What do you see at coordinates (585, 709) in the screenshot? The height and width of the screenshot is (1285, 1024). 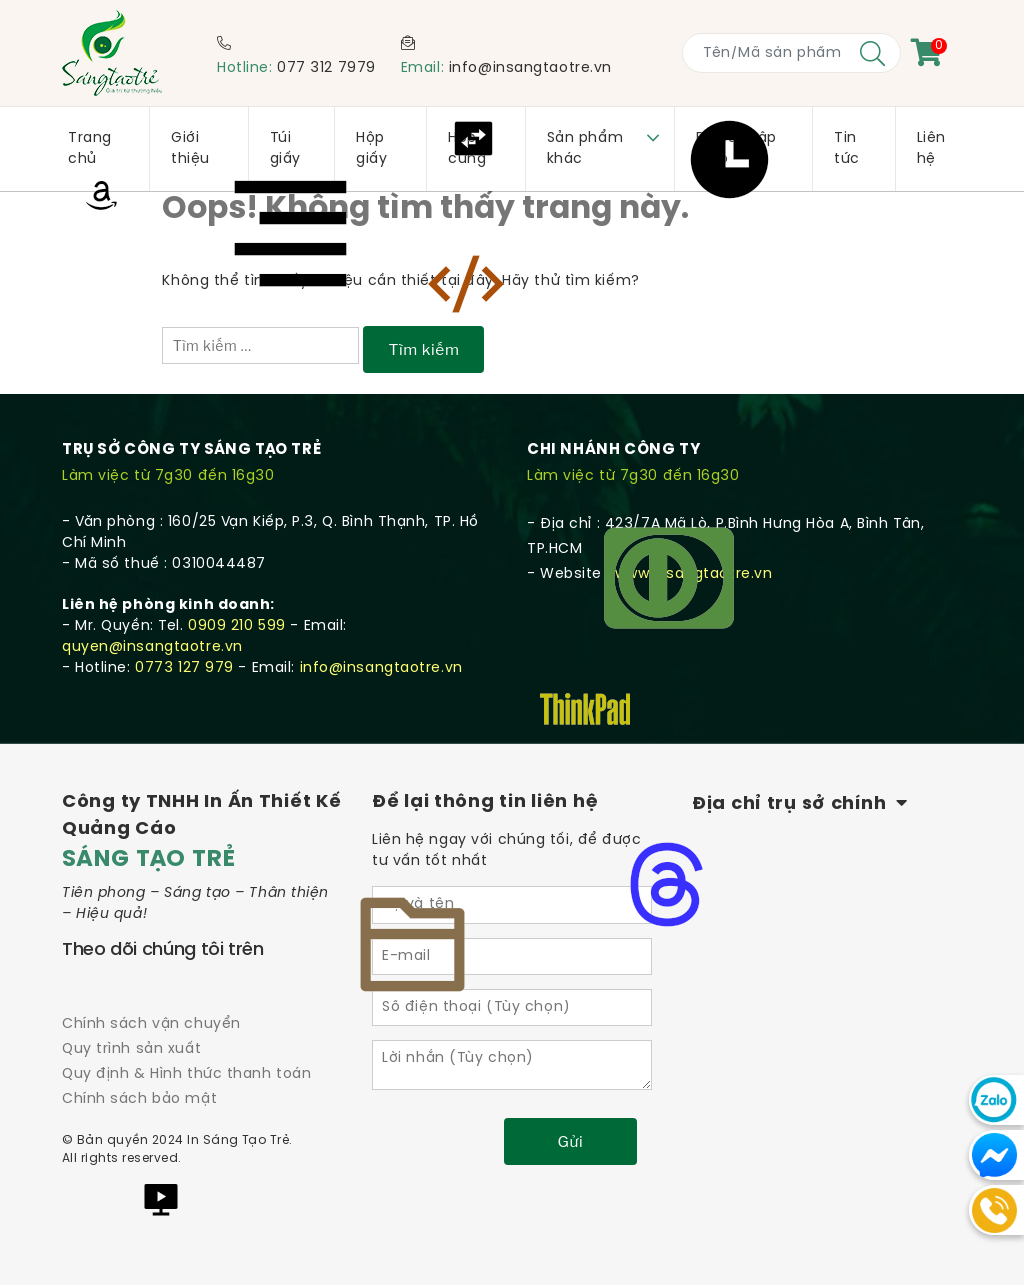 I see `ThinkPad brand logo` at bounding box center [585, 709].